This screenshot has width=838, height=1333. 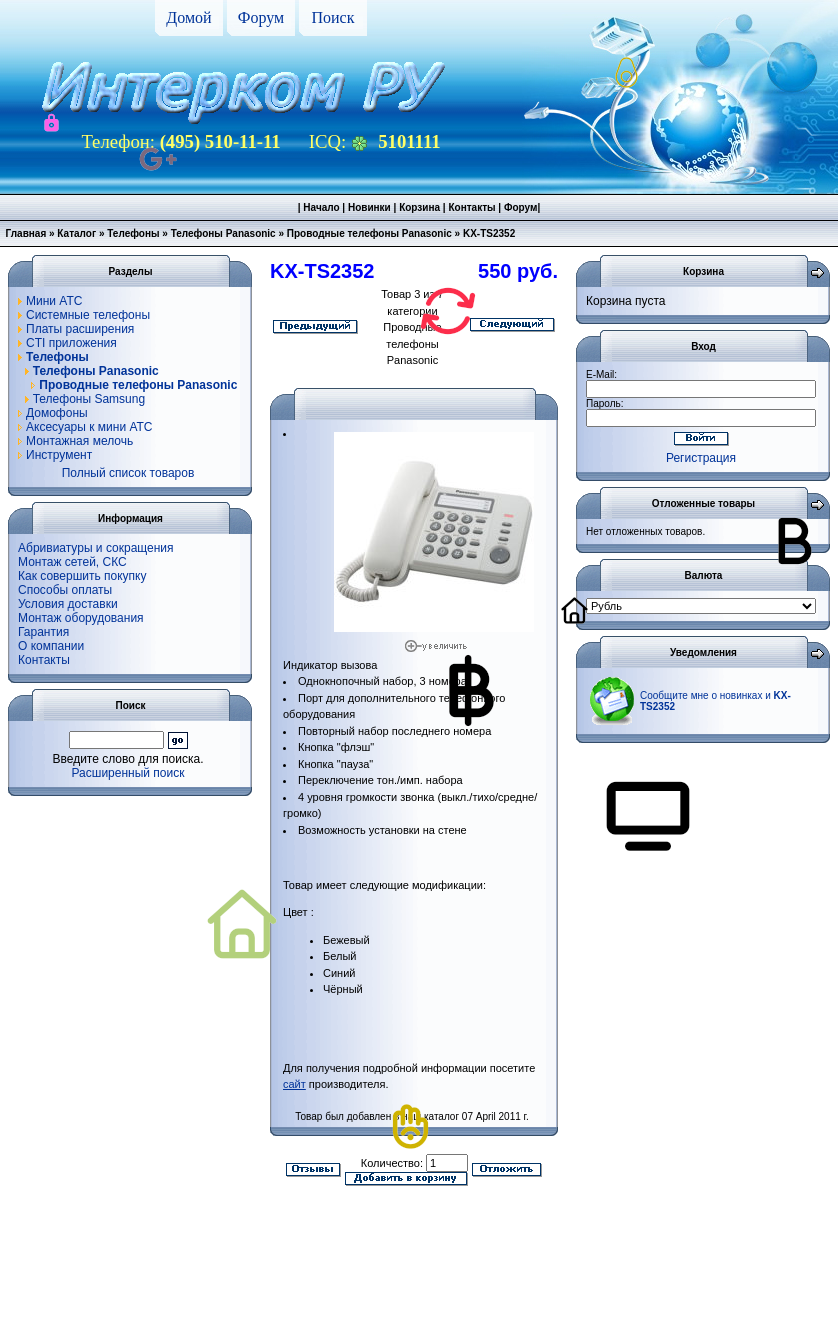 I want to click on google+ social media logo, so click(x=158, y=159).